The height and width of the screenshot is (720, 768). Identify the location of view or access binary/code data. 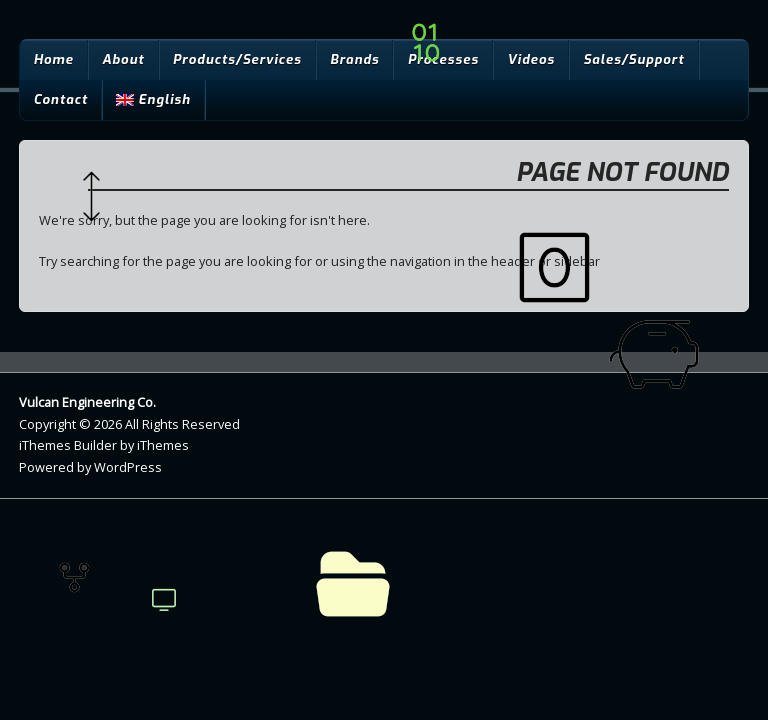
(425, 42).